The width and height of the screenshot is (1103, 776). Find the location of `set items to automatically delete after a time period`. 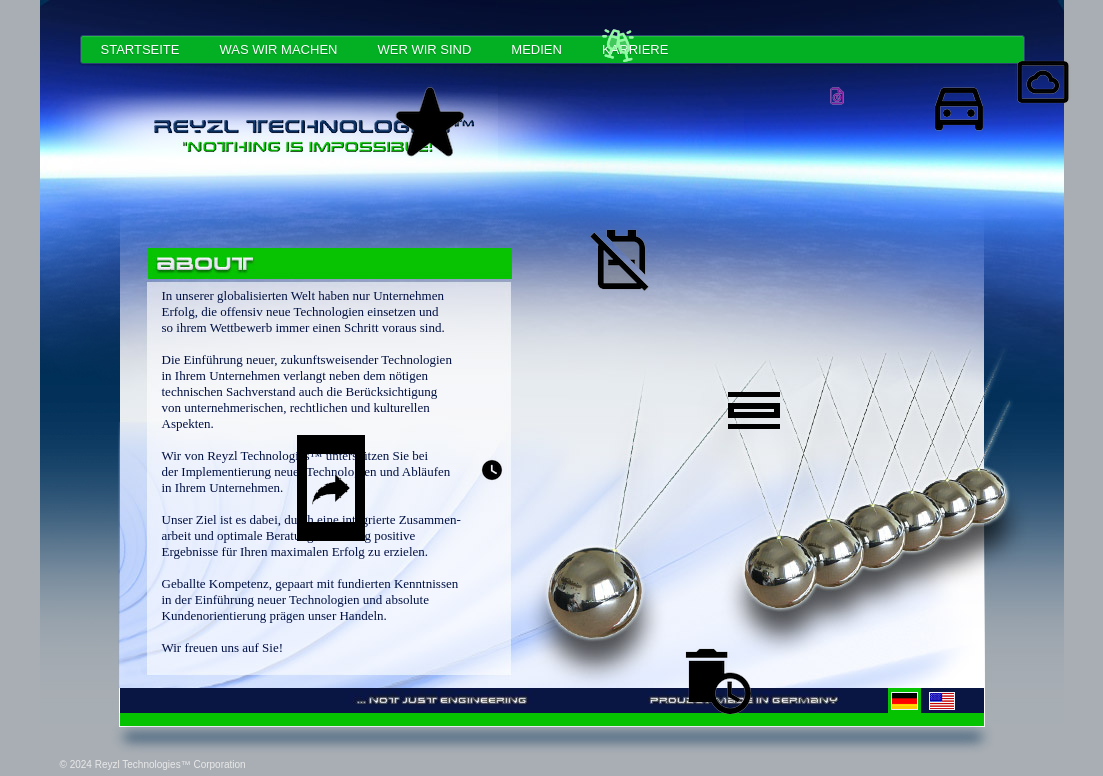

set items to automatically delete after a time period is located at coordinates (718, 681).